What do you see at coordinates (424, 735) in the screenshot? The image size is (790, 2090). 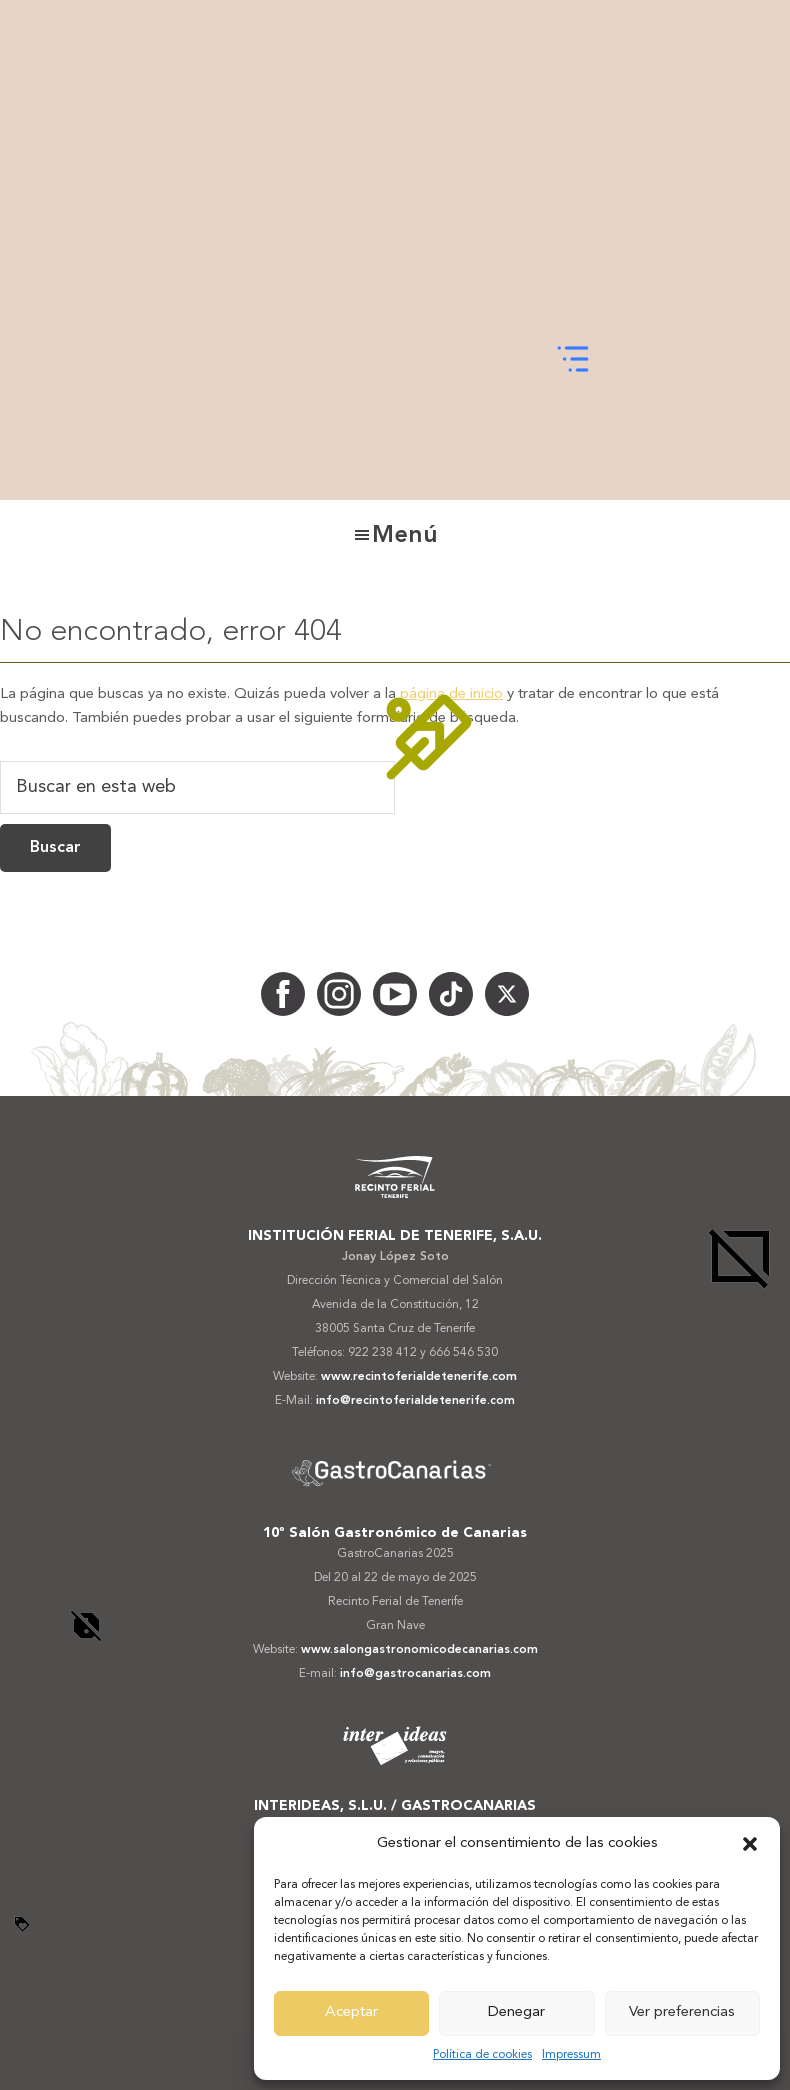 I see `access cricket sports scores or content` at bounding box center [424, 735].